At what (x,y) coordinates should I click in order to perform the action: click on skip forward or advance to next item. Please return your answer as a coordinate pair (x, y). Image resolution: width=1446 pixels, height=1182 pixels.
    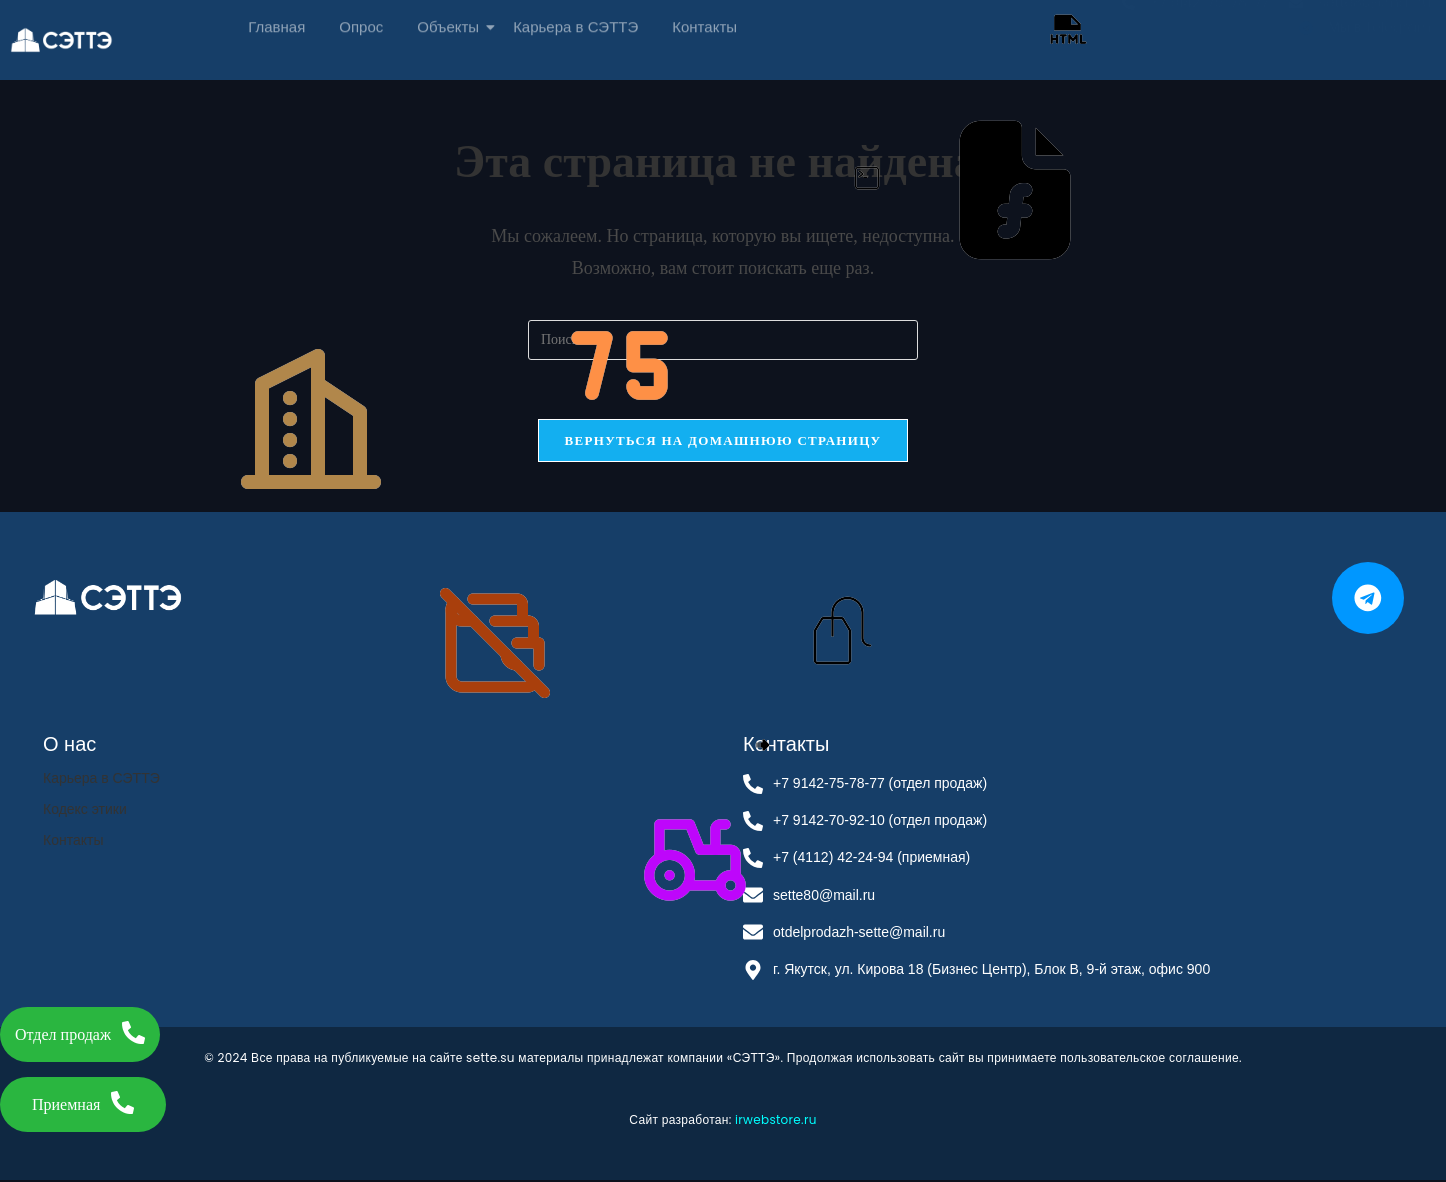
    Looking at the image, I should click on (763, 745).